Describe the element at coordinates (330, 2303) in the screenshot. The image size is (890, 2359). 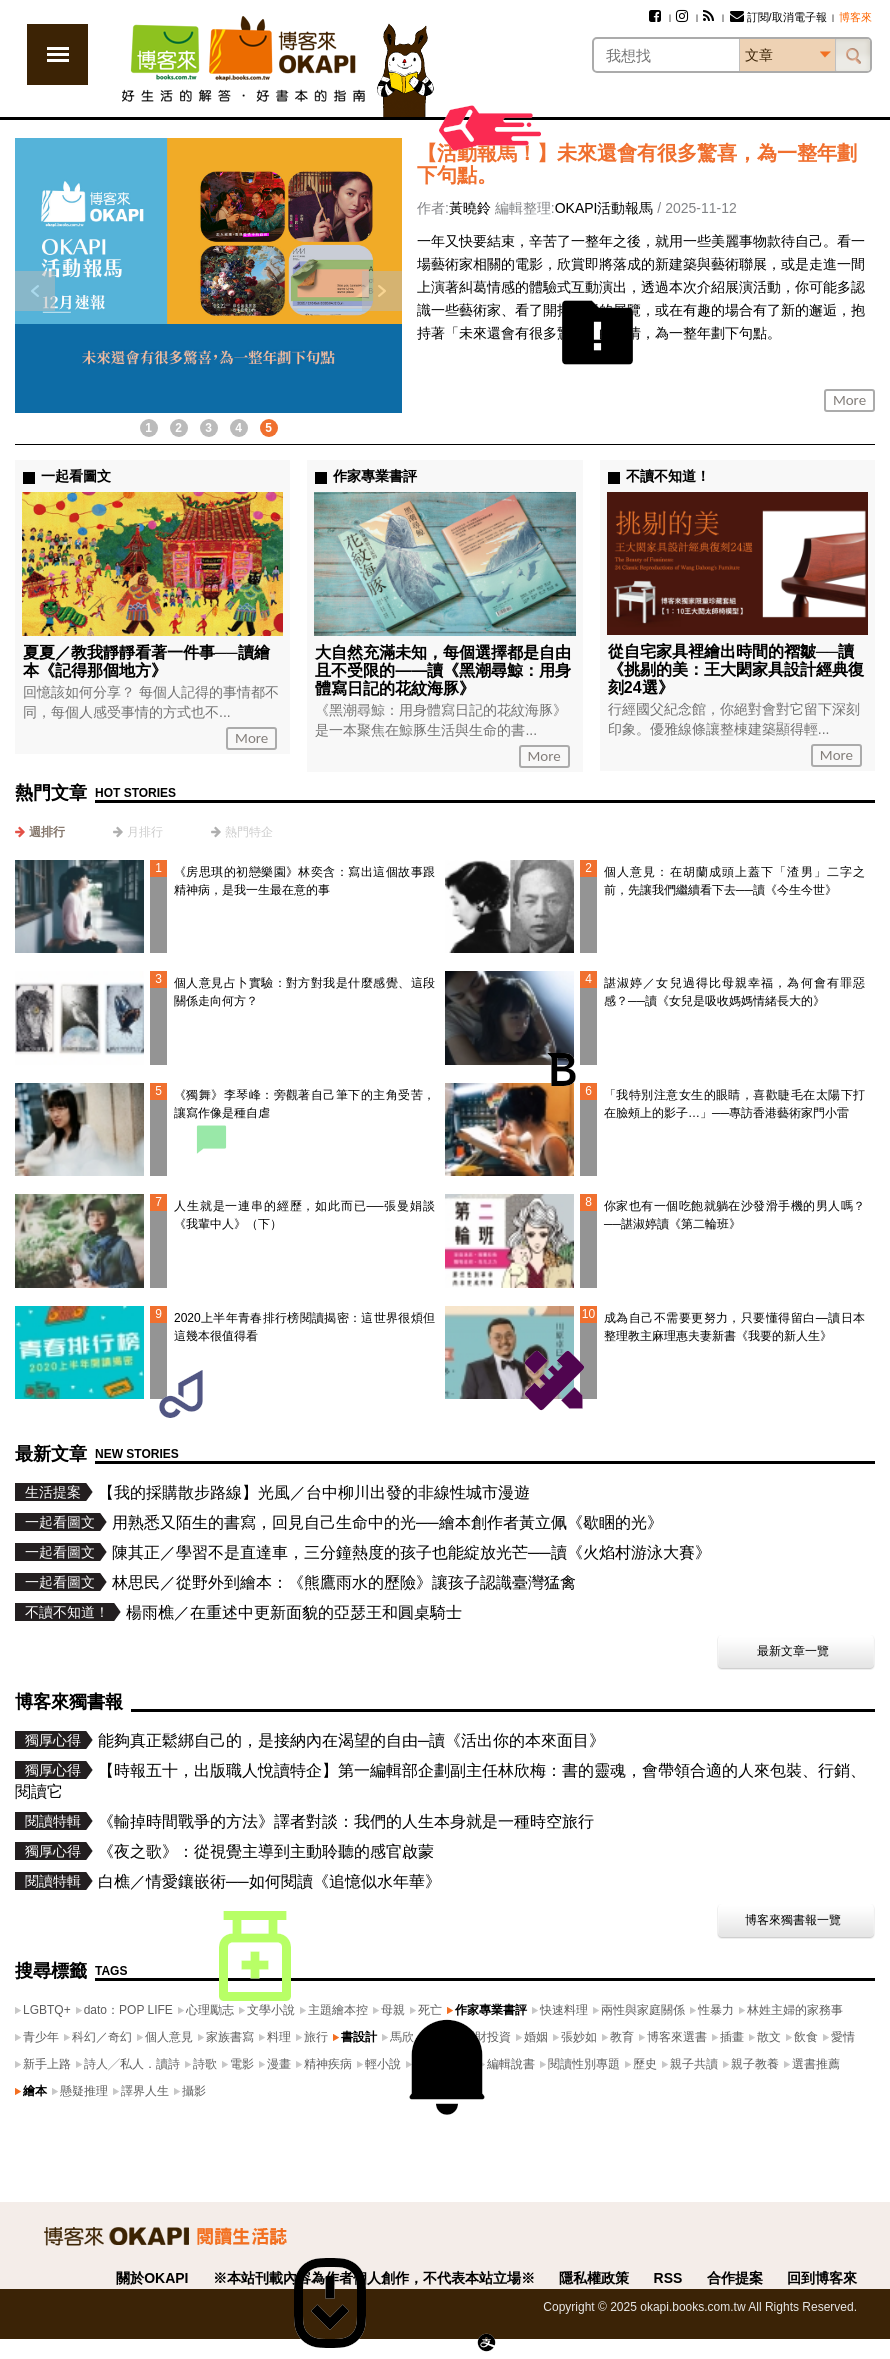
I see `scroll to bottom of page` at that location.